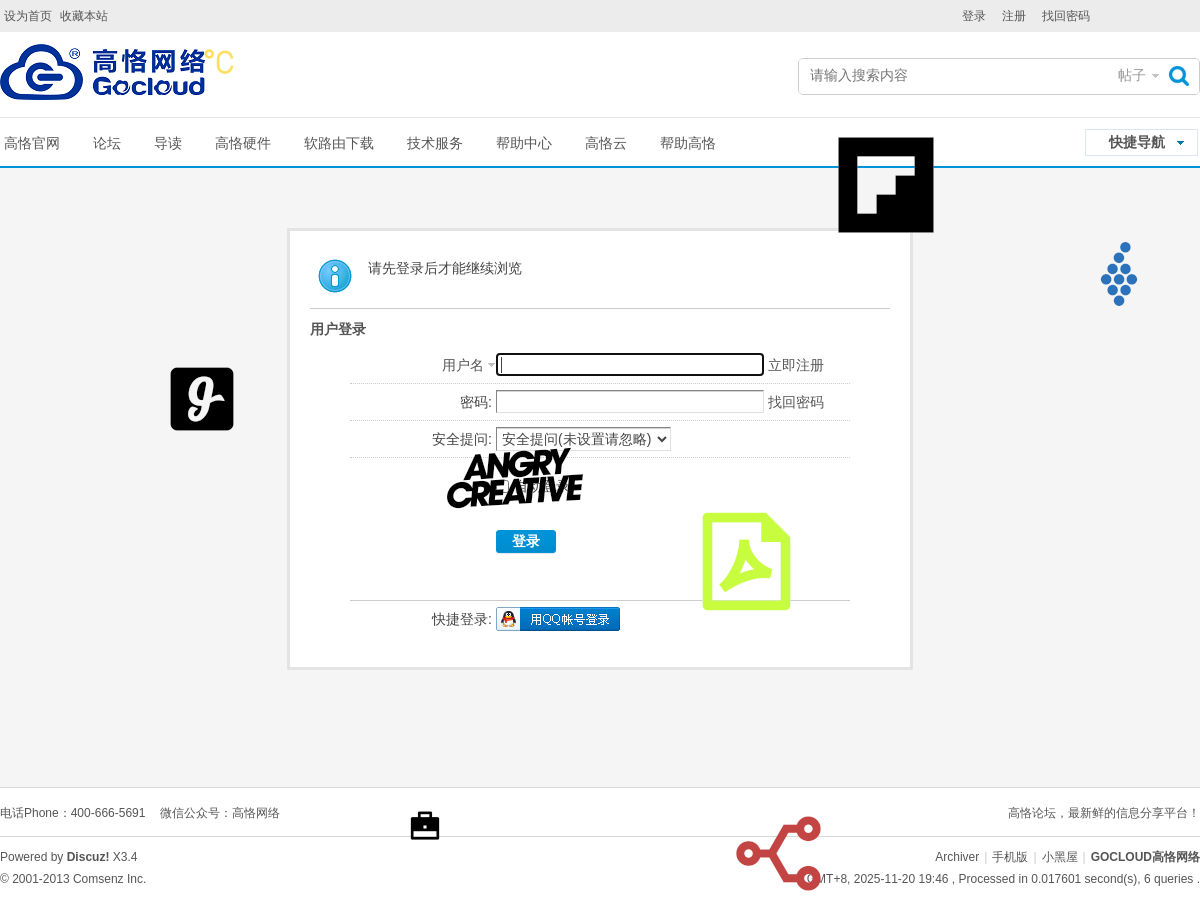 Image resolution: width=1200 pixels, height=915 pixels. I want to click on view or open a PDF document, so click(746, 561).